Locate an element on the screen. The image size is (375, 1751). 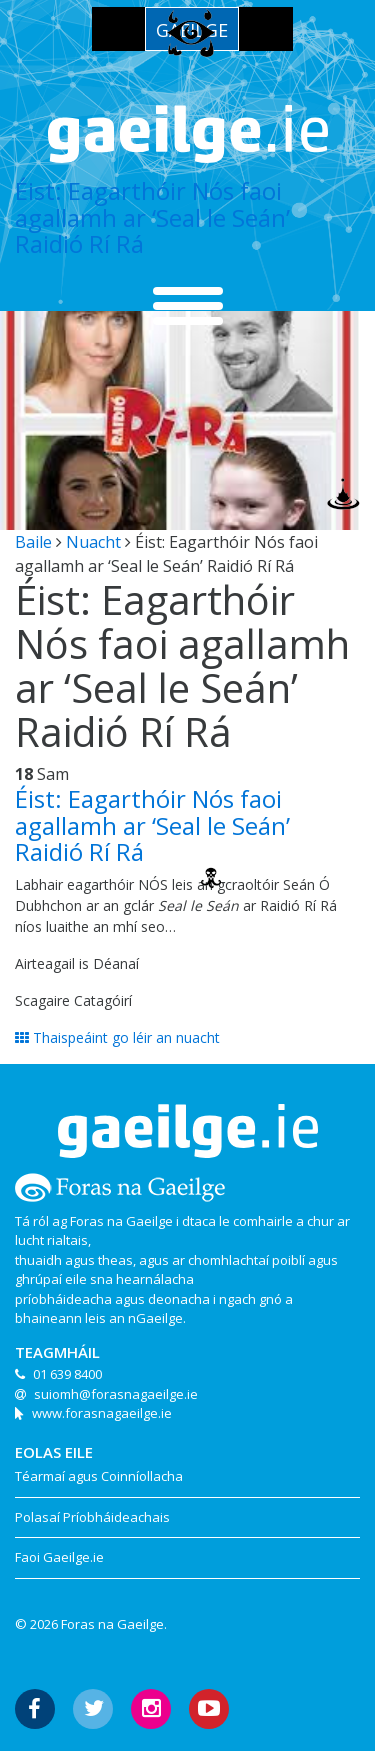
select cthulhu or eldritch horror faction is located at coordinates (211, 878).